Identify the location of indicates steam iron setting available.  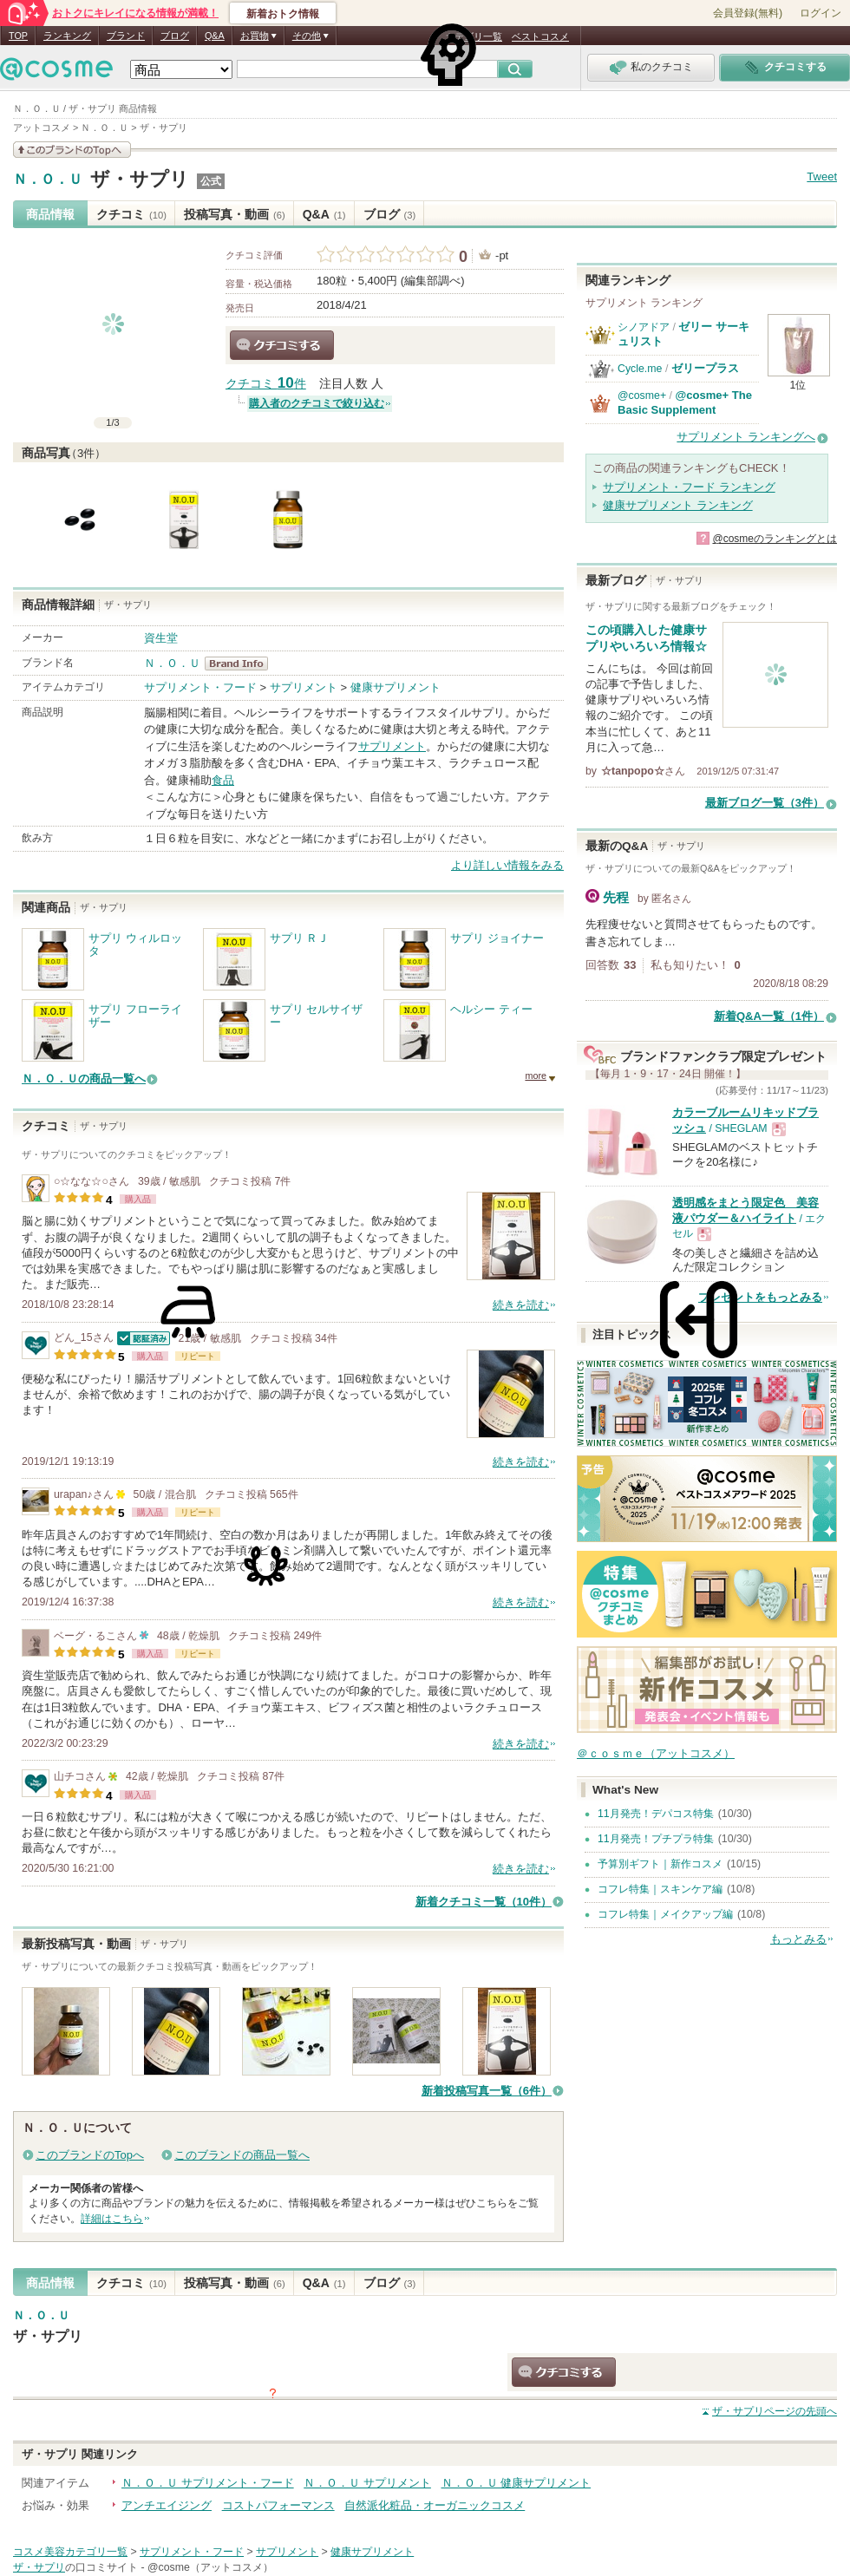
(188, 1311).